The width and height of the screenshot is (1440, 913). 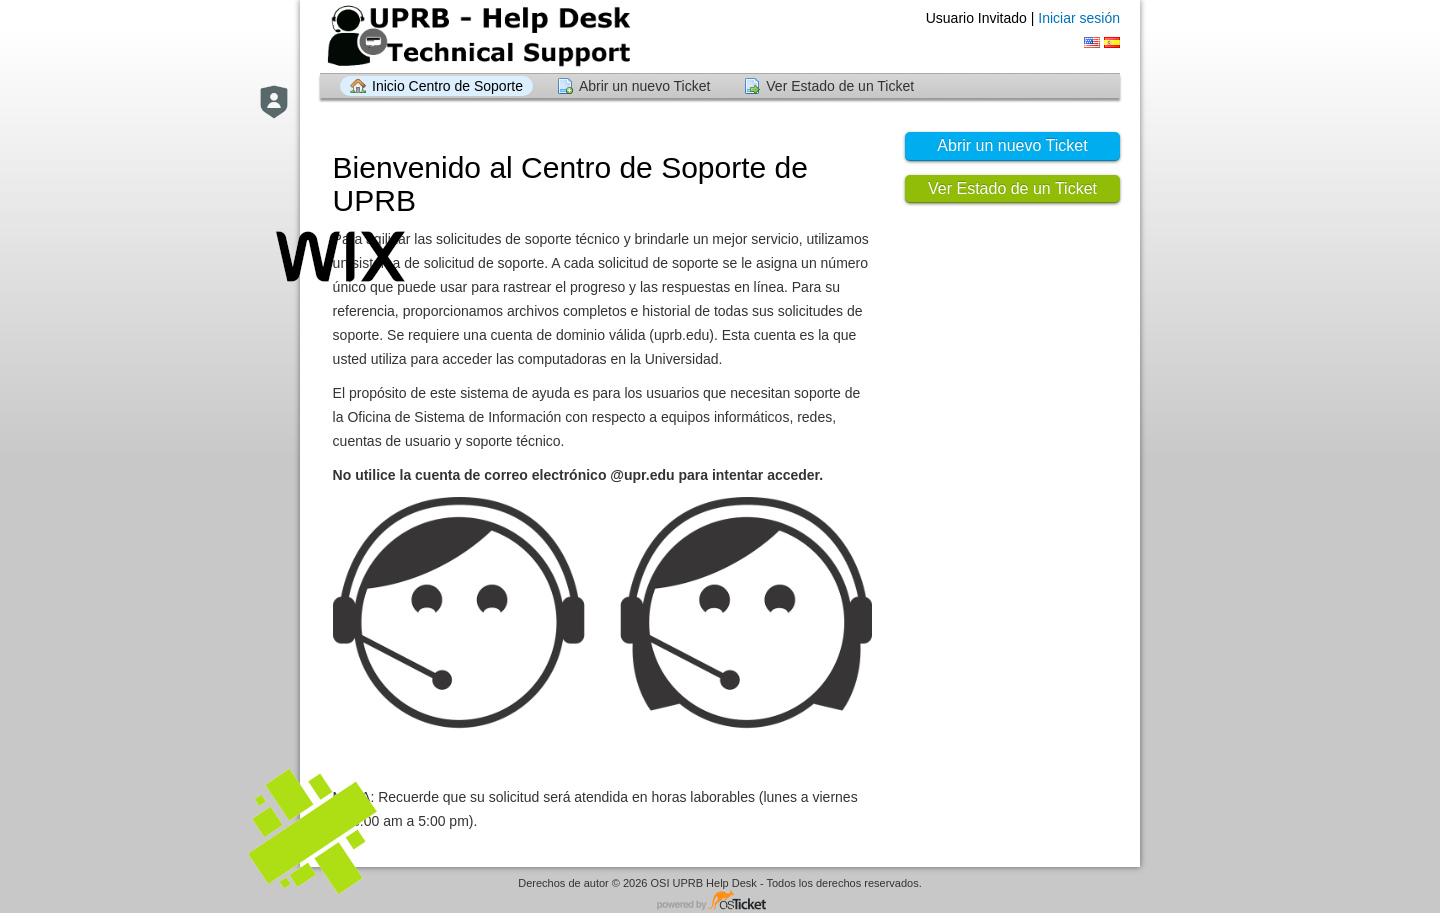 What do you see at coordinates (340, 256) in the screenshot?
I see `wix website builder logo` at bounding box center [340, 256].